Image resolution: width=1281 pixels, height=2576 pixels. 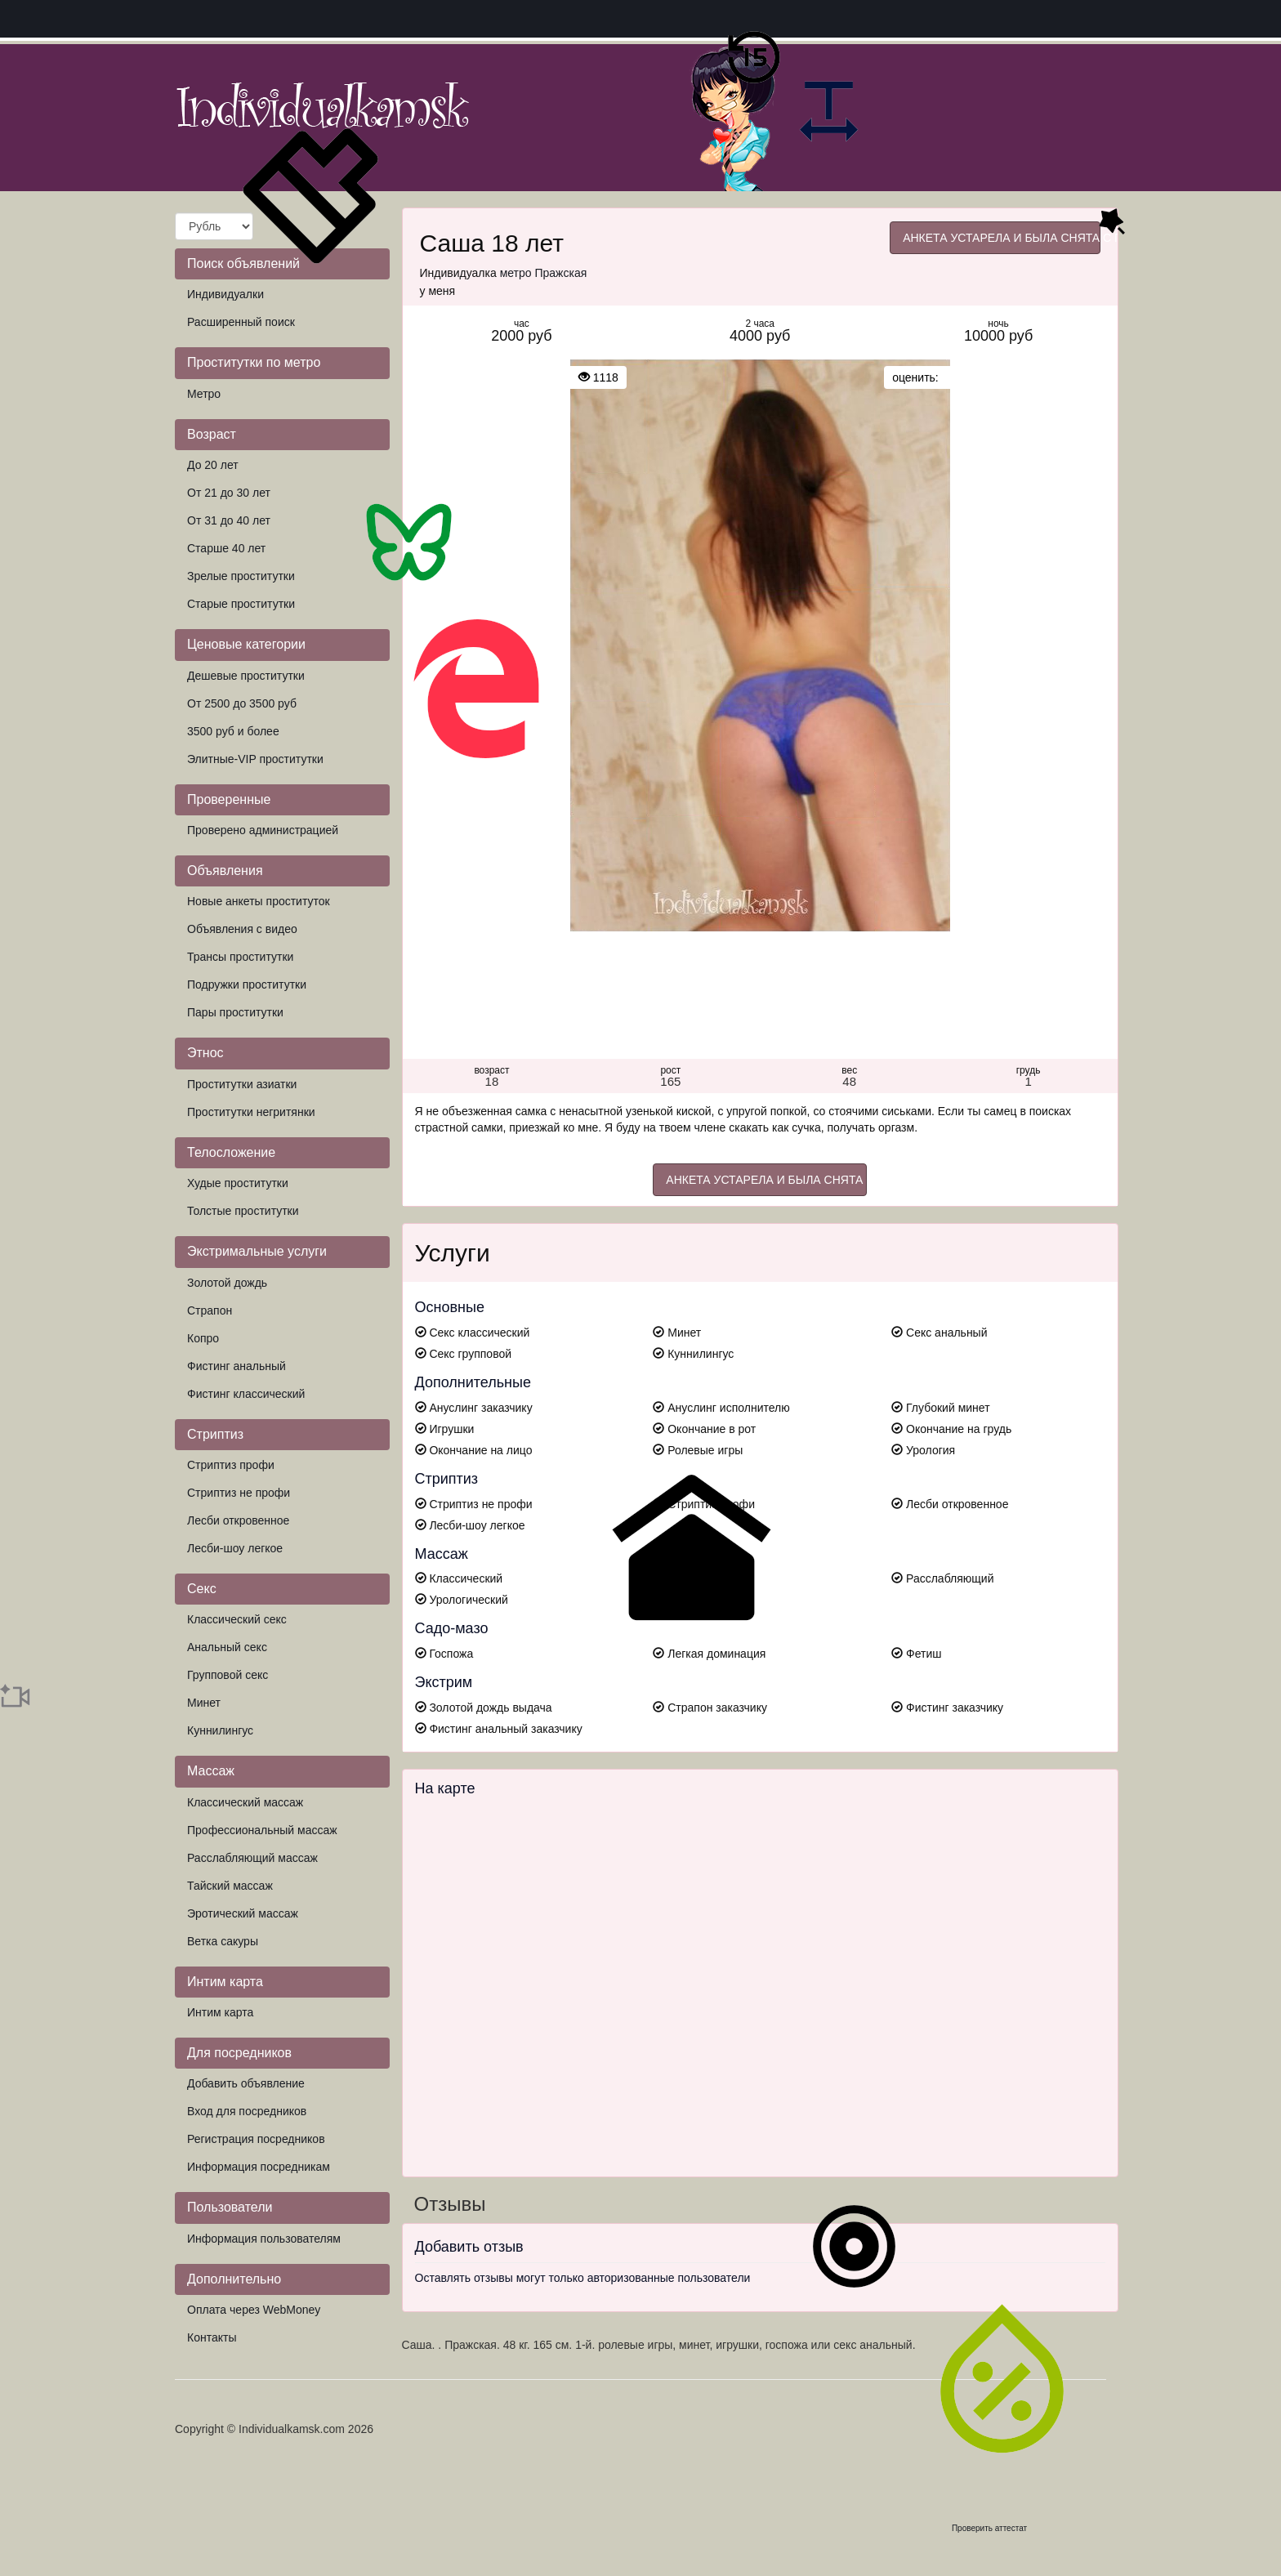 I want to click on open the Bluesky app, so click(x=408, y=540).